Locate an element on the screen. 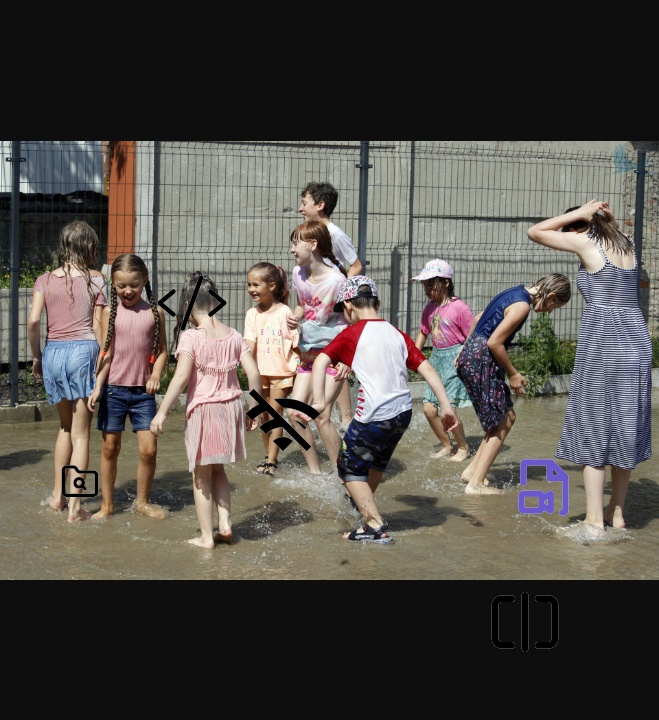  search within a folder is located at coordinates (80, 482).